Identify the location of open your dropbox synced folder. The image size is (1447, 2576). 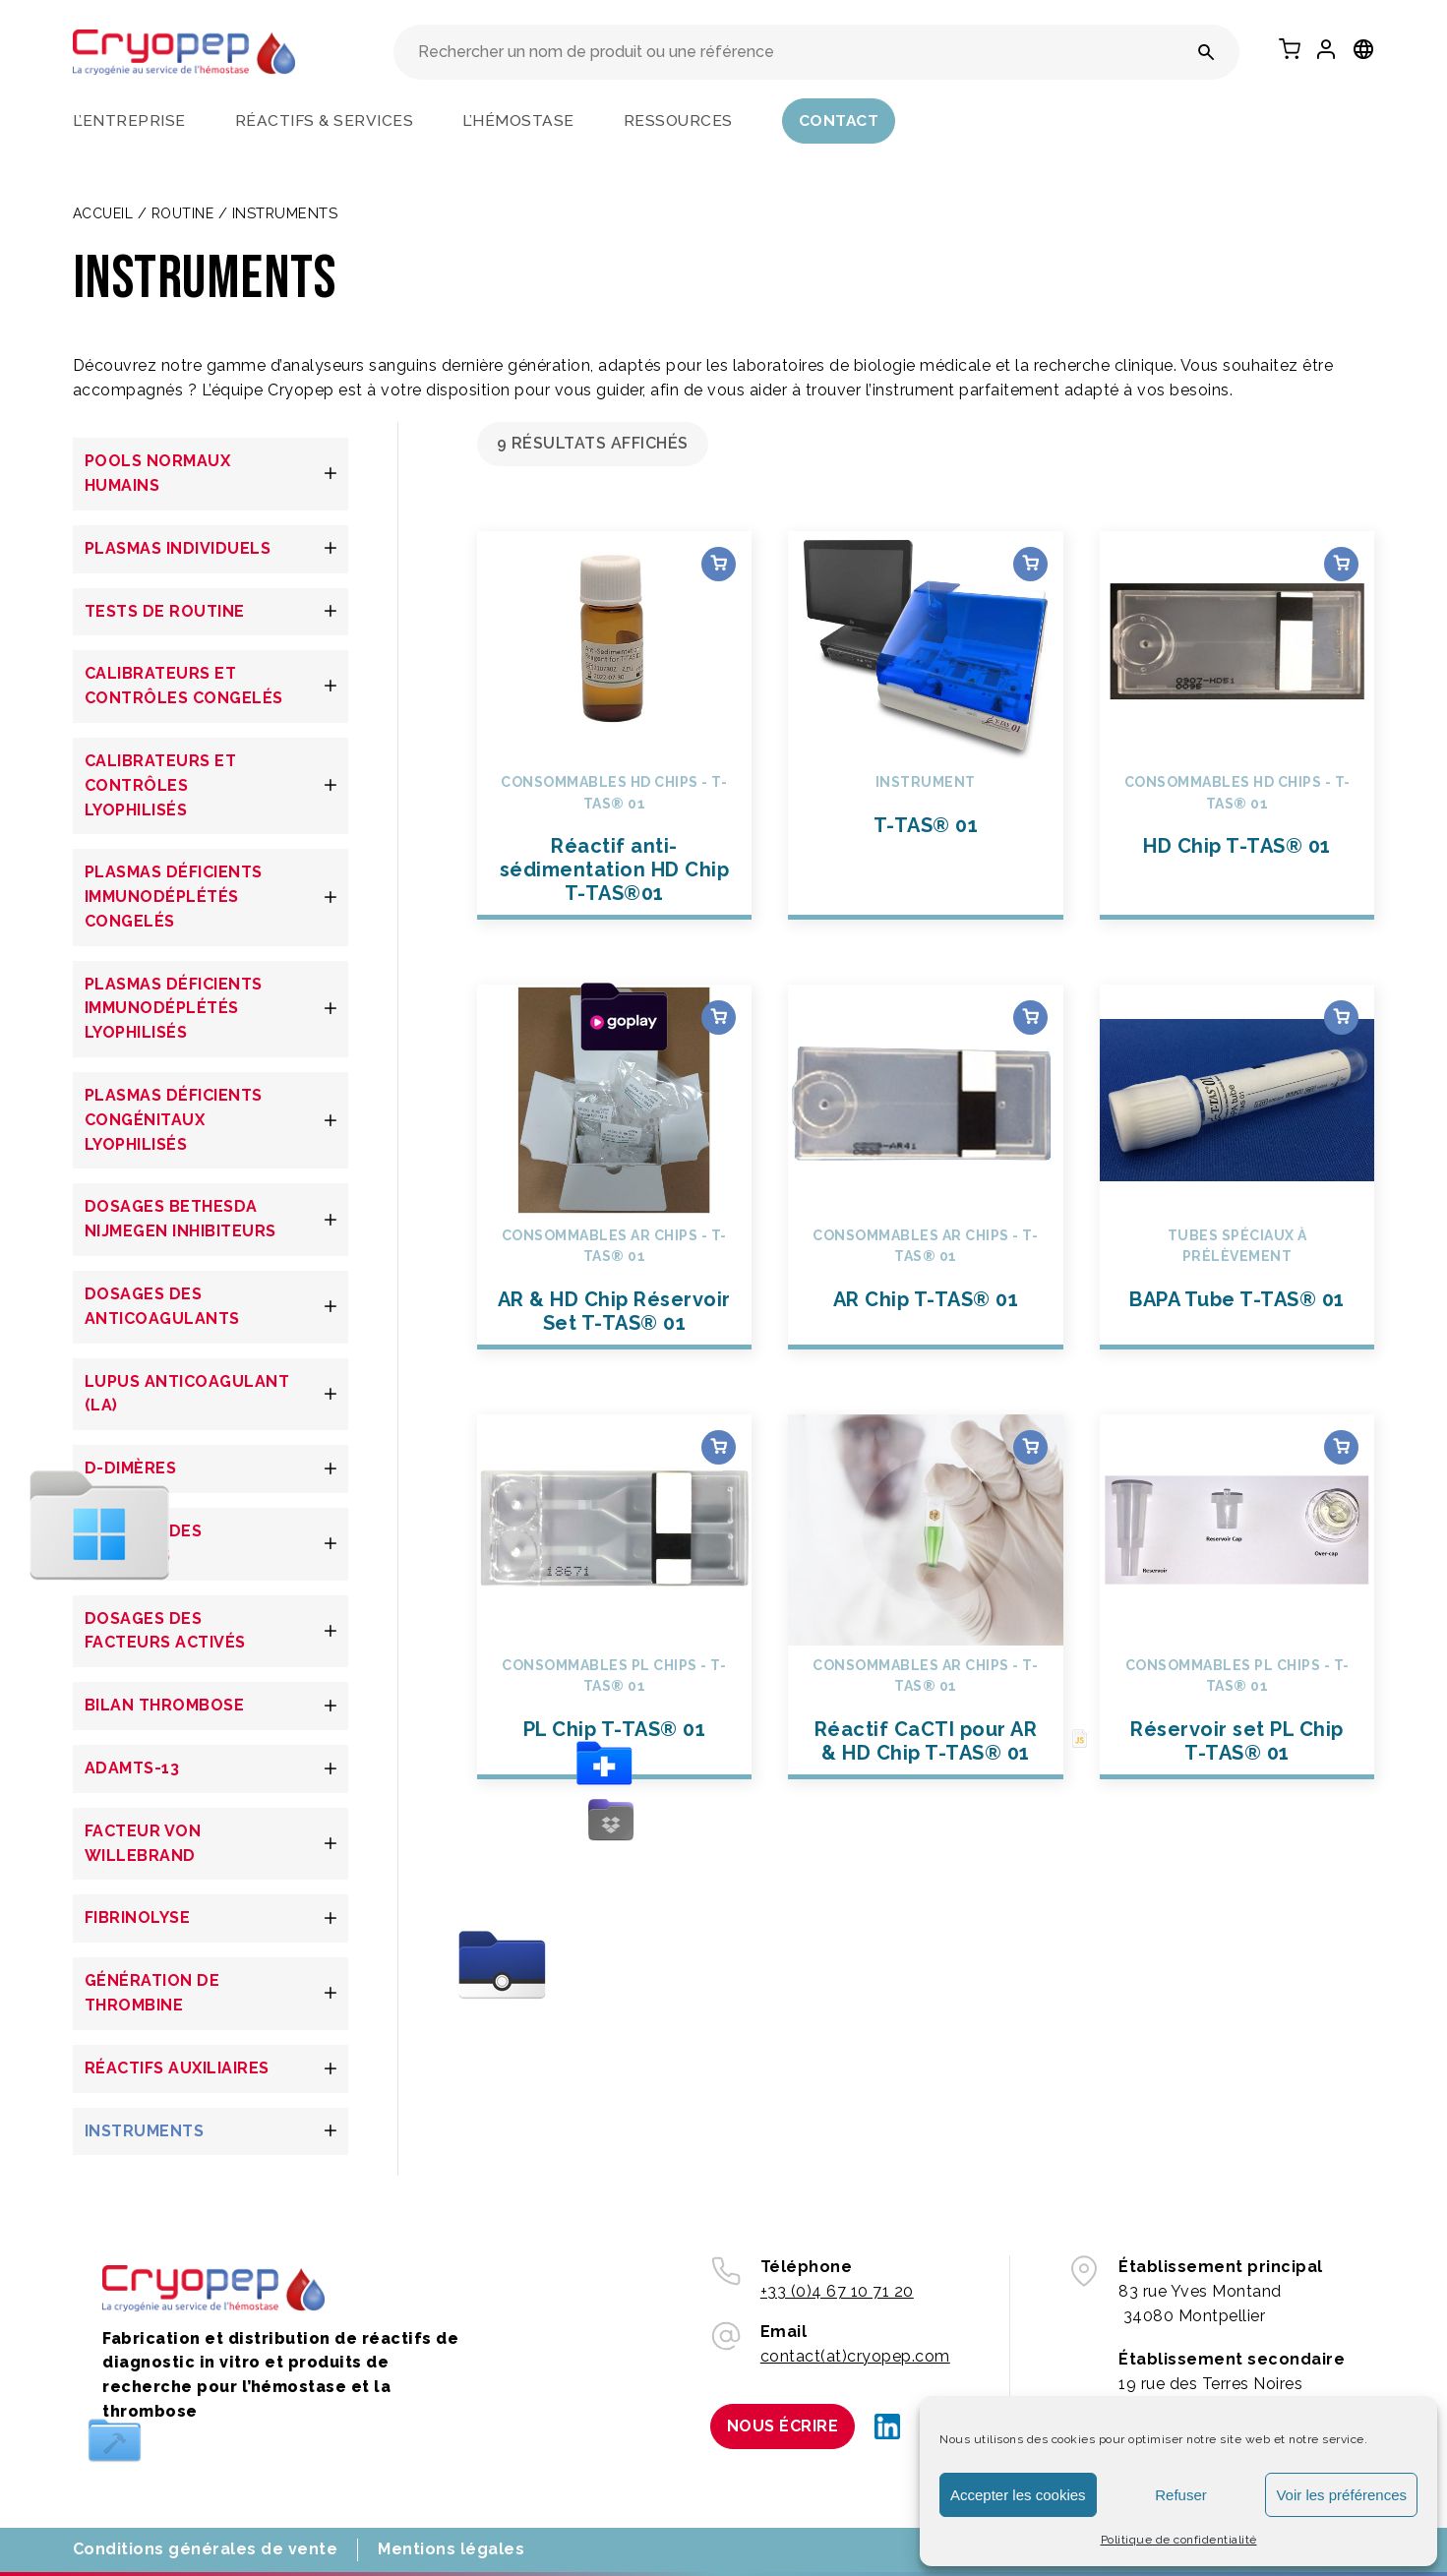
(611, 1820).